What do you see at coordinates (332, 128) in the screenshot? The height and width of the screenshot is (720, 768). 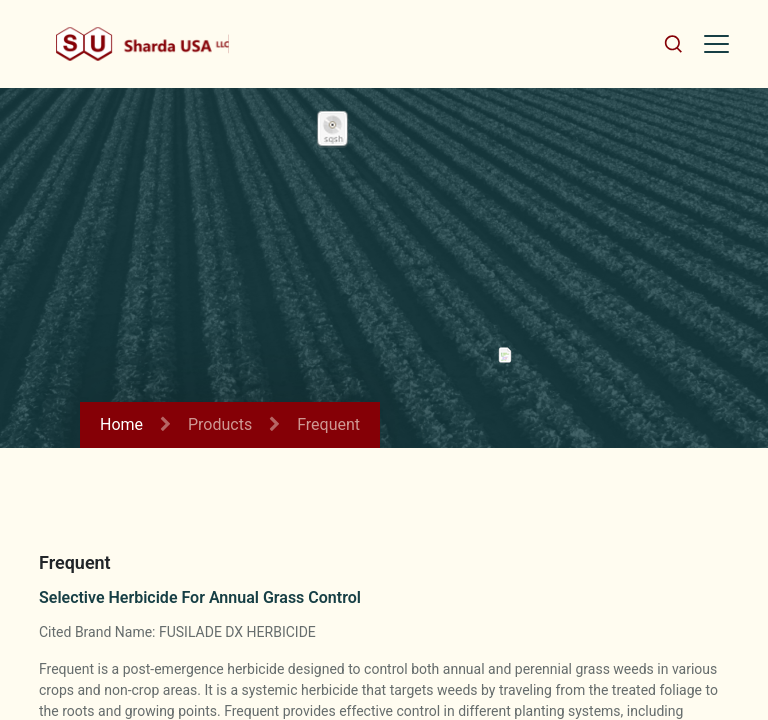 I see `a squashfs compressed filesystem image file` at bounding box center [332, 128].